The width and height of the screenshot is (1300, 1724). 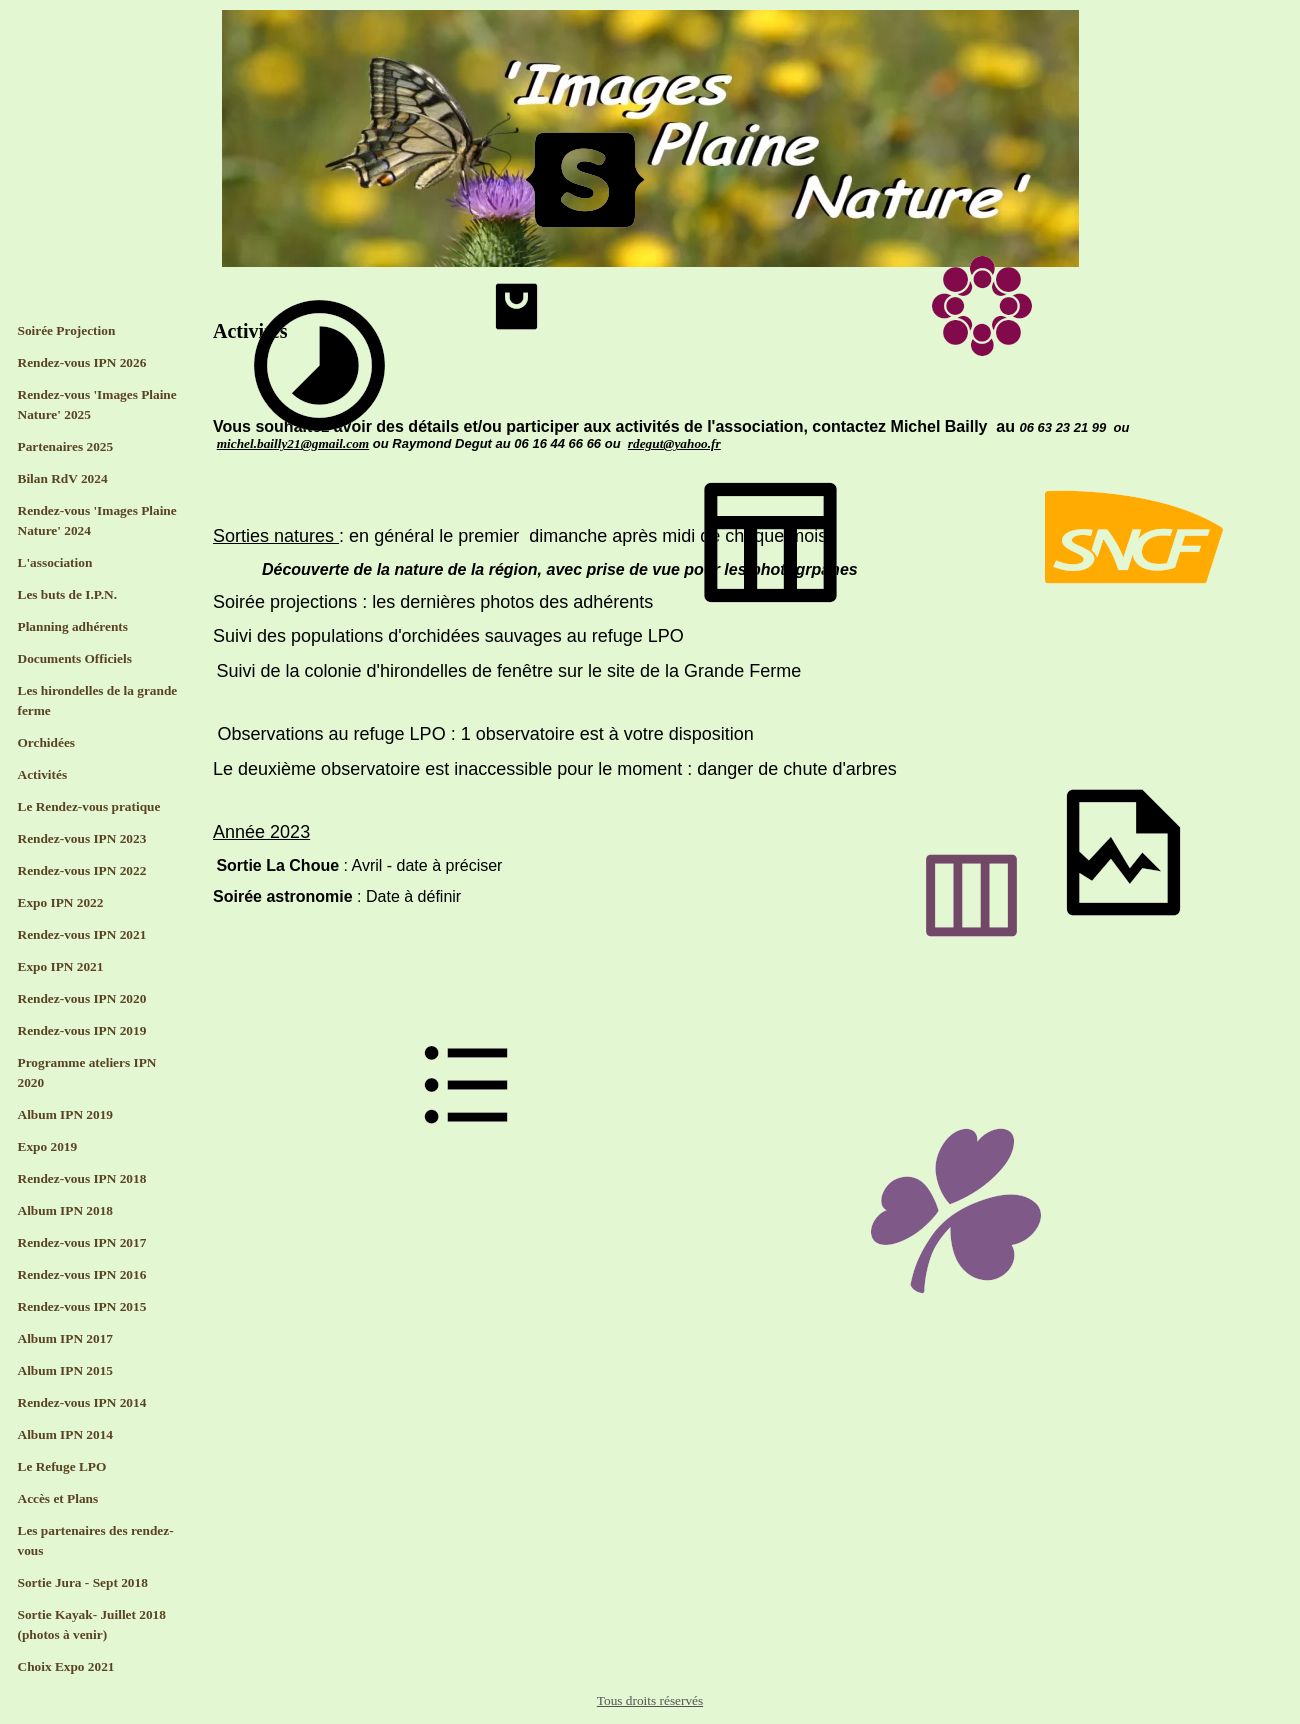 I want to click on statamic content management system logo, so click(x=585, y=180).